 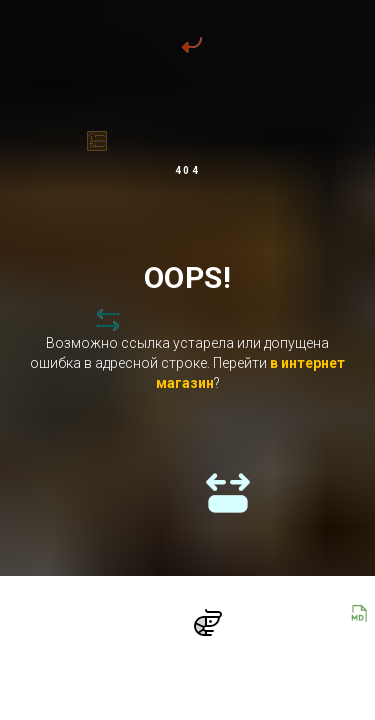 What do you see at coordinates (97, 141) in the screenshot?
I see `create a numbered list` at bounding box center [97, 141].